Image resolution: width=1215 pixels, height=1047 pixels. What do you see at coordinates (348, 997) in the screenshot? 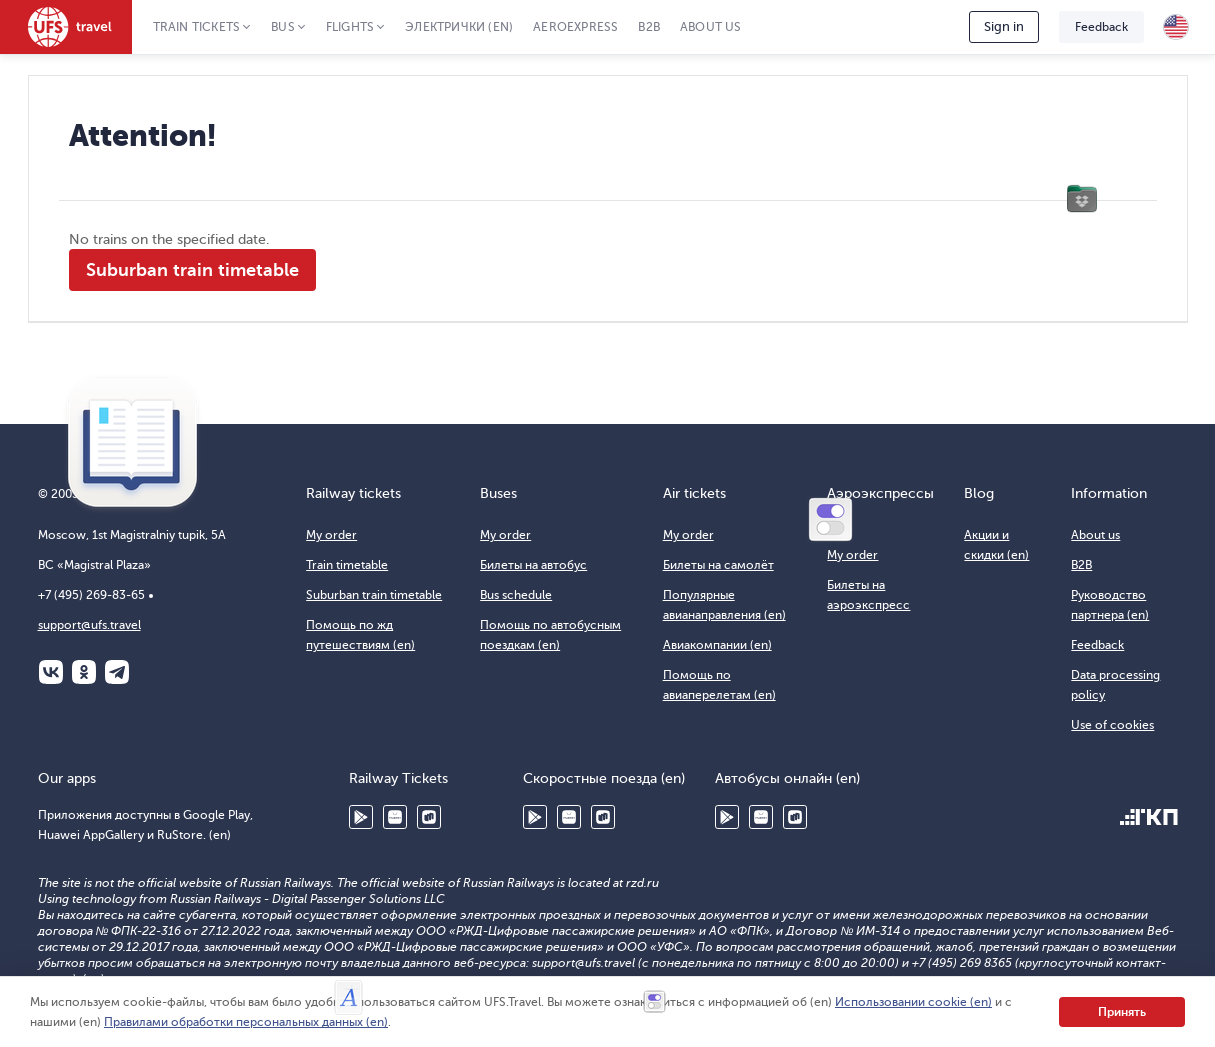
I see `an OpenType font file` at bounding box center [348, 997].